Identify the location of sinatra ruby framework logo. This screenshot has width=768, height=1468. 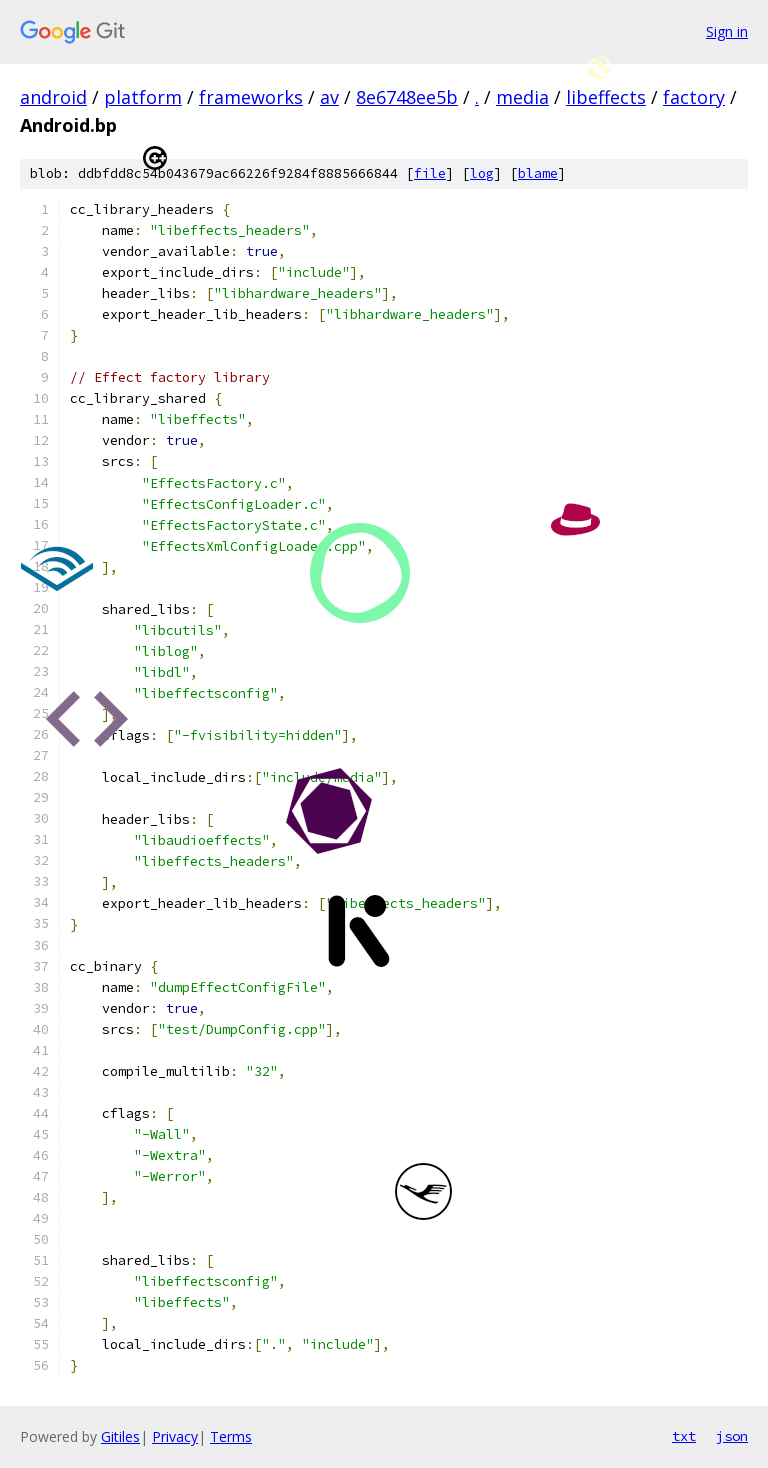
(575, 519).